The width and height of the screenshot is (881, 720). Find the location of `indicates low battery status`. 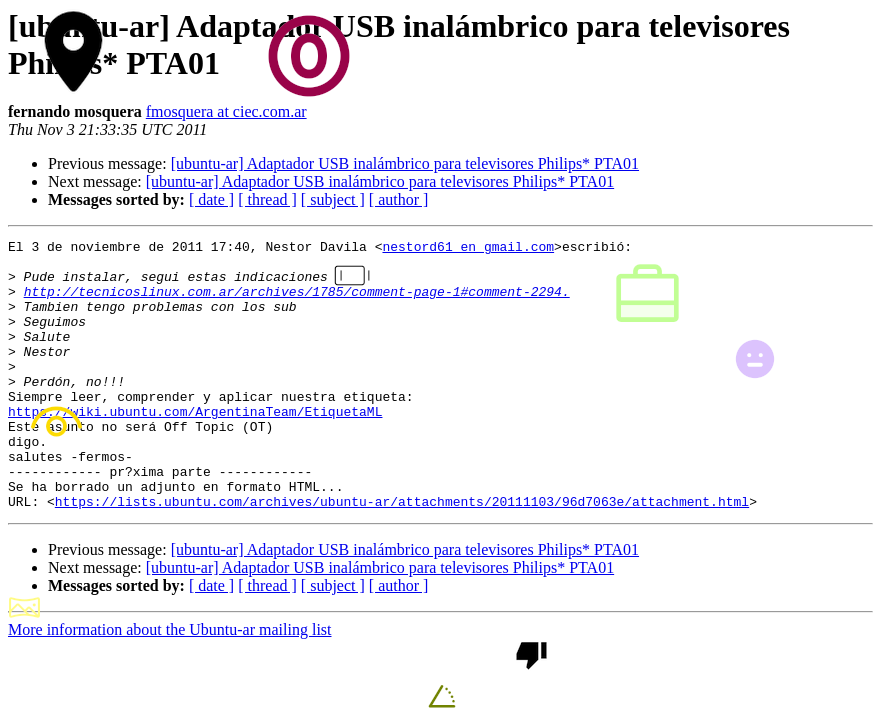

indicates low battery status is located at coordinates (351, 275).